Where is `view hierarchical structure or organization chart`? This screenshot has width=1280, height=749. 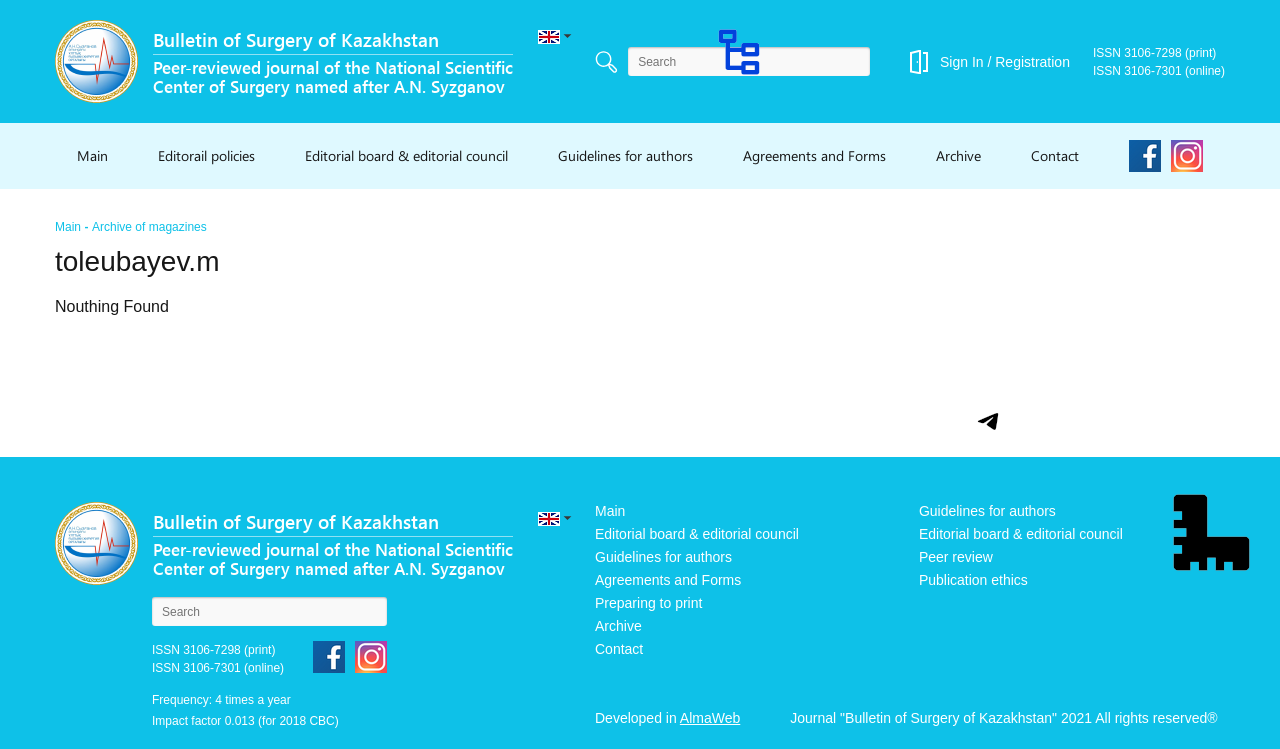
view hierarchical structure or organization chart is located at coordinates (739, 52).